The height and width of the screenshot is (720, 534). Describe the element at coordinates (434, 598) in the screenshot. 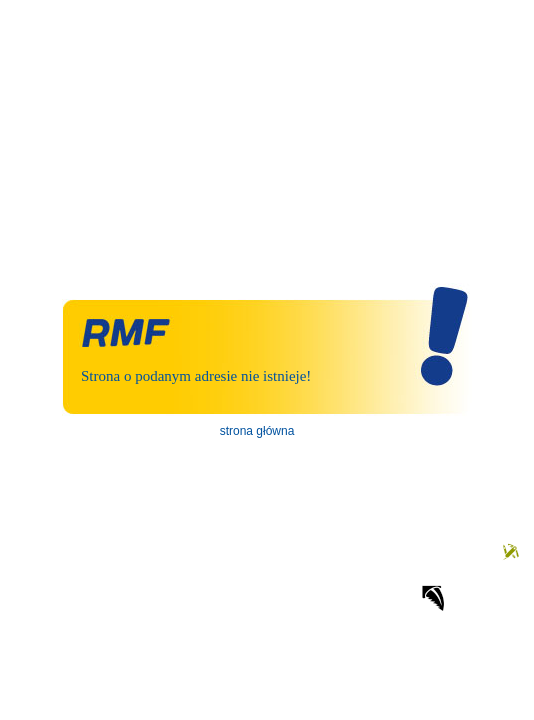

I see `equip saw claw weapon or tool` at that location.